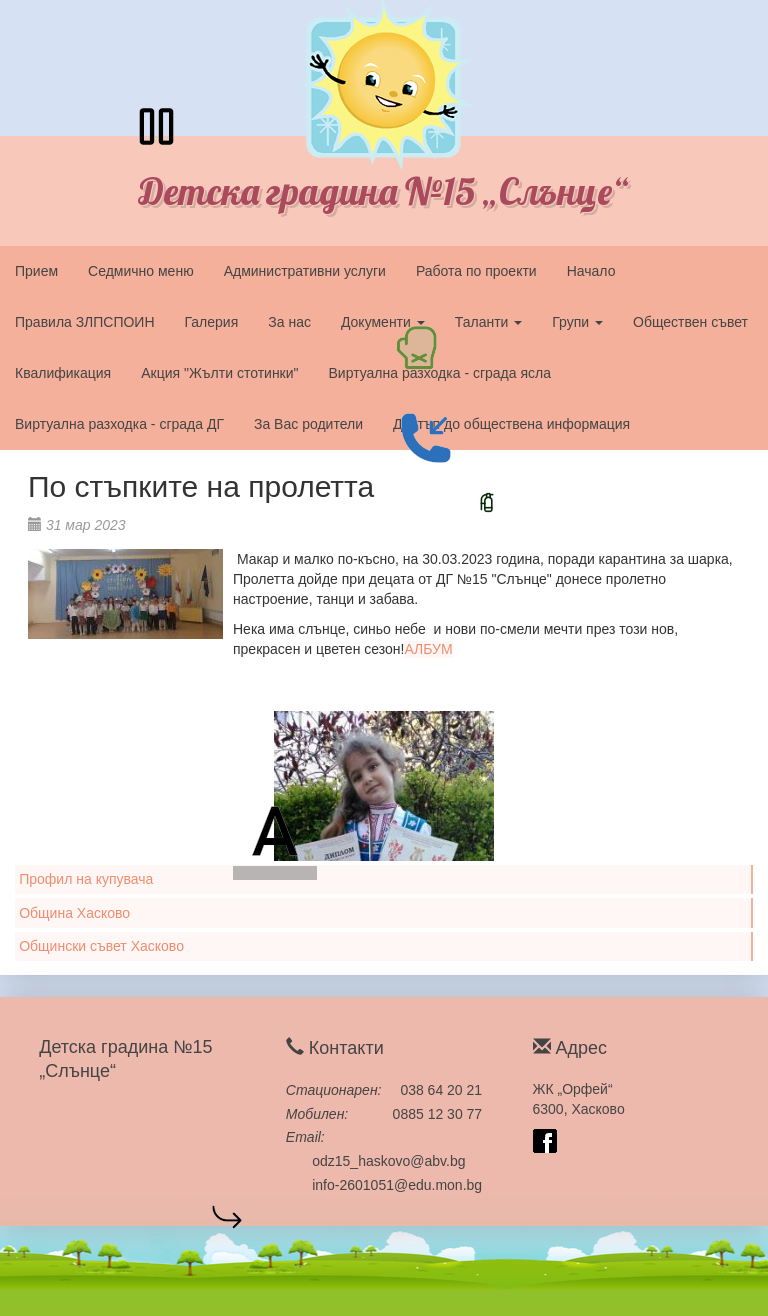 The width and height of the screenshot is (768, 1316). What do you see at coordinates (156, 126) in the screenshot?
I see `pause media playback` at bounding box center [156, 126].